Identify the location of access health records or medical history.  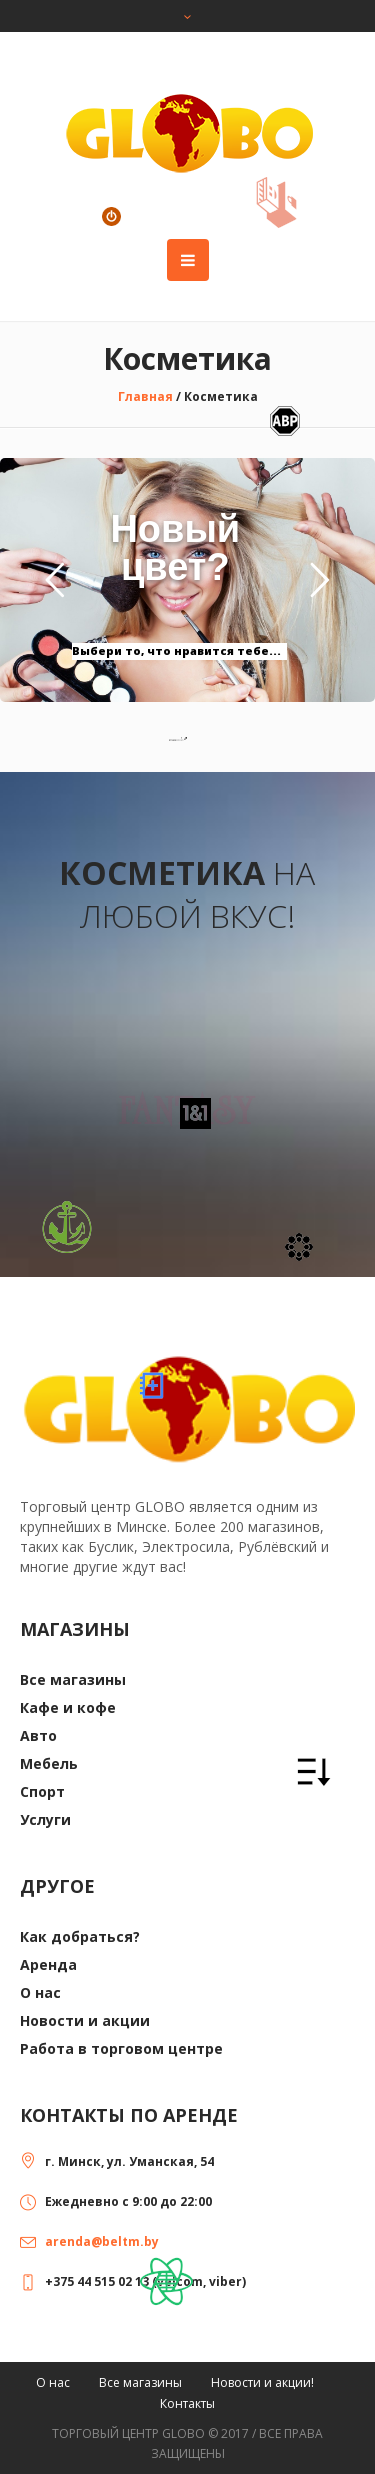
(151, 1385).